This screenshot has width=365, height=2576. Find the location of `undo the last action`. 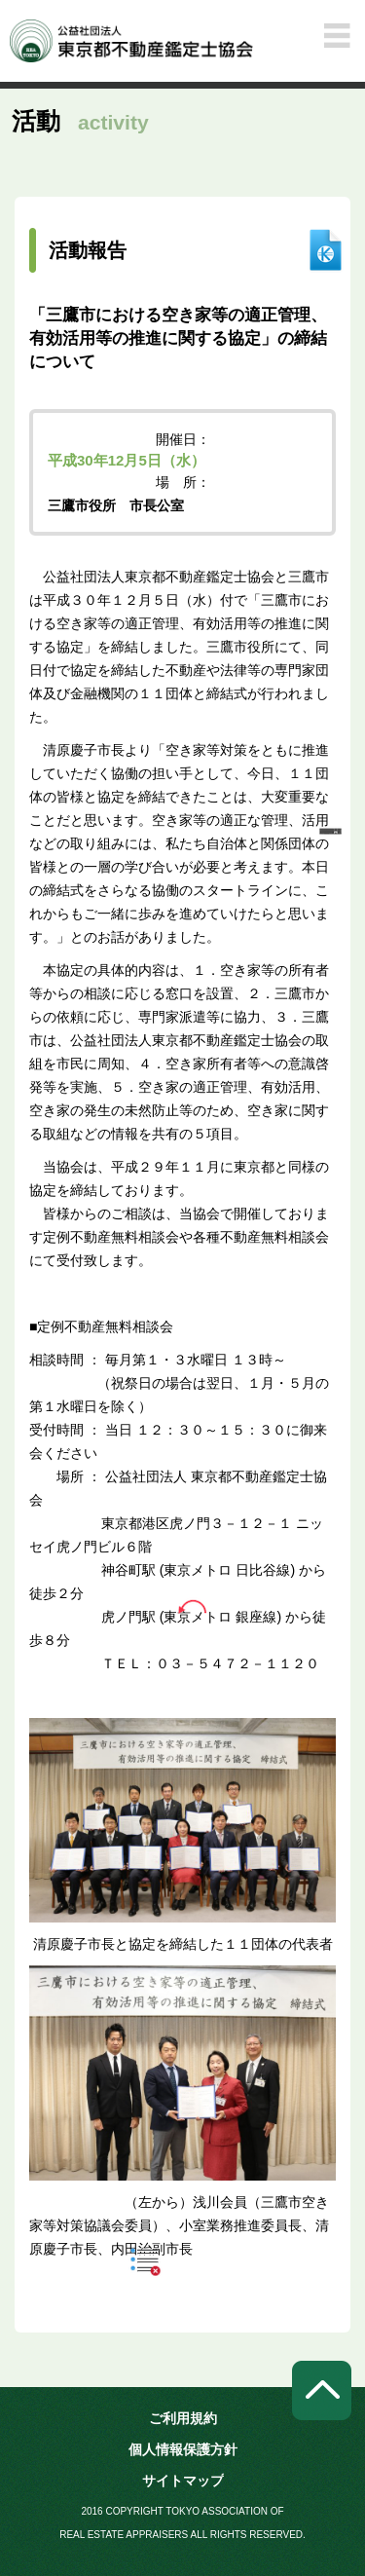

undo the last action is located at coordinates (193, 1606).